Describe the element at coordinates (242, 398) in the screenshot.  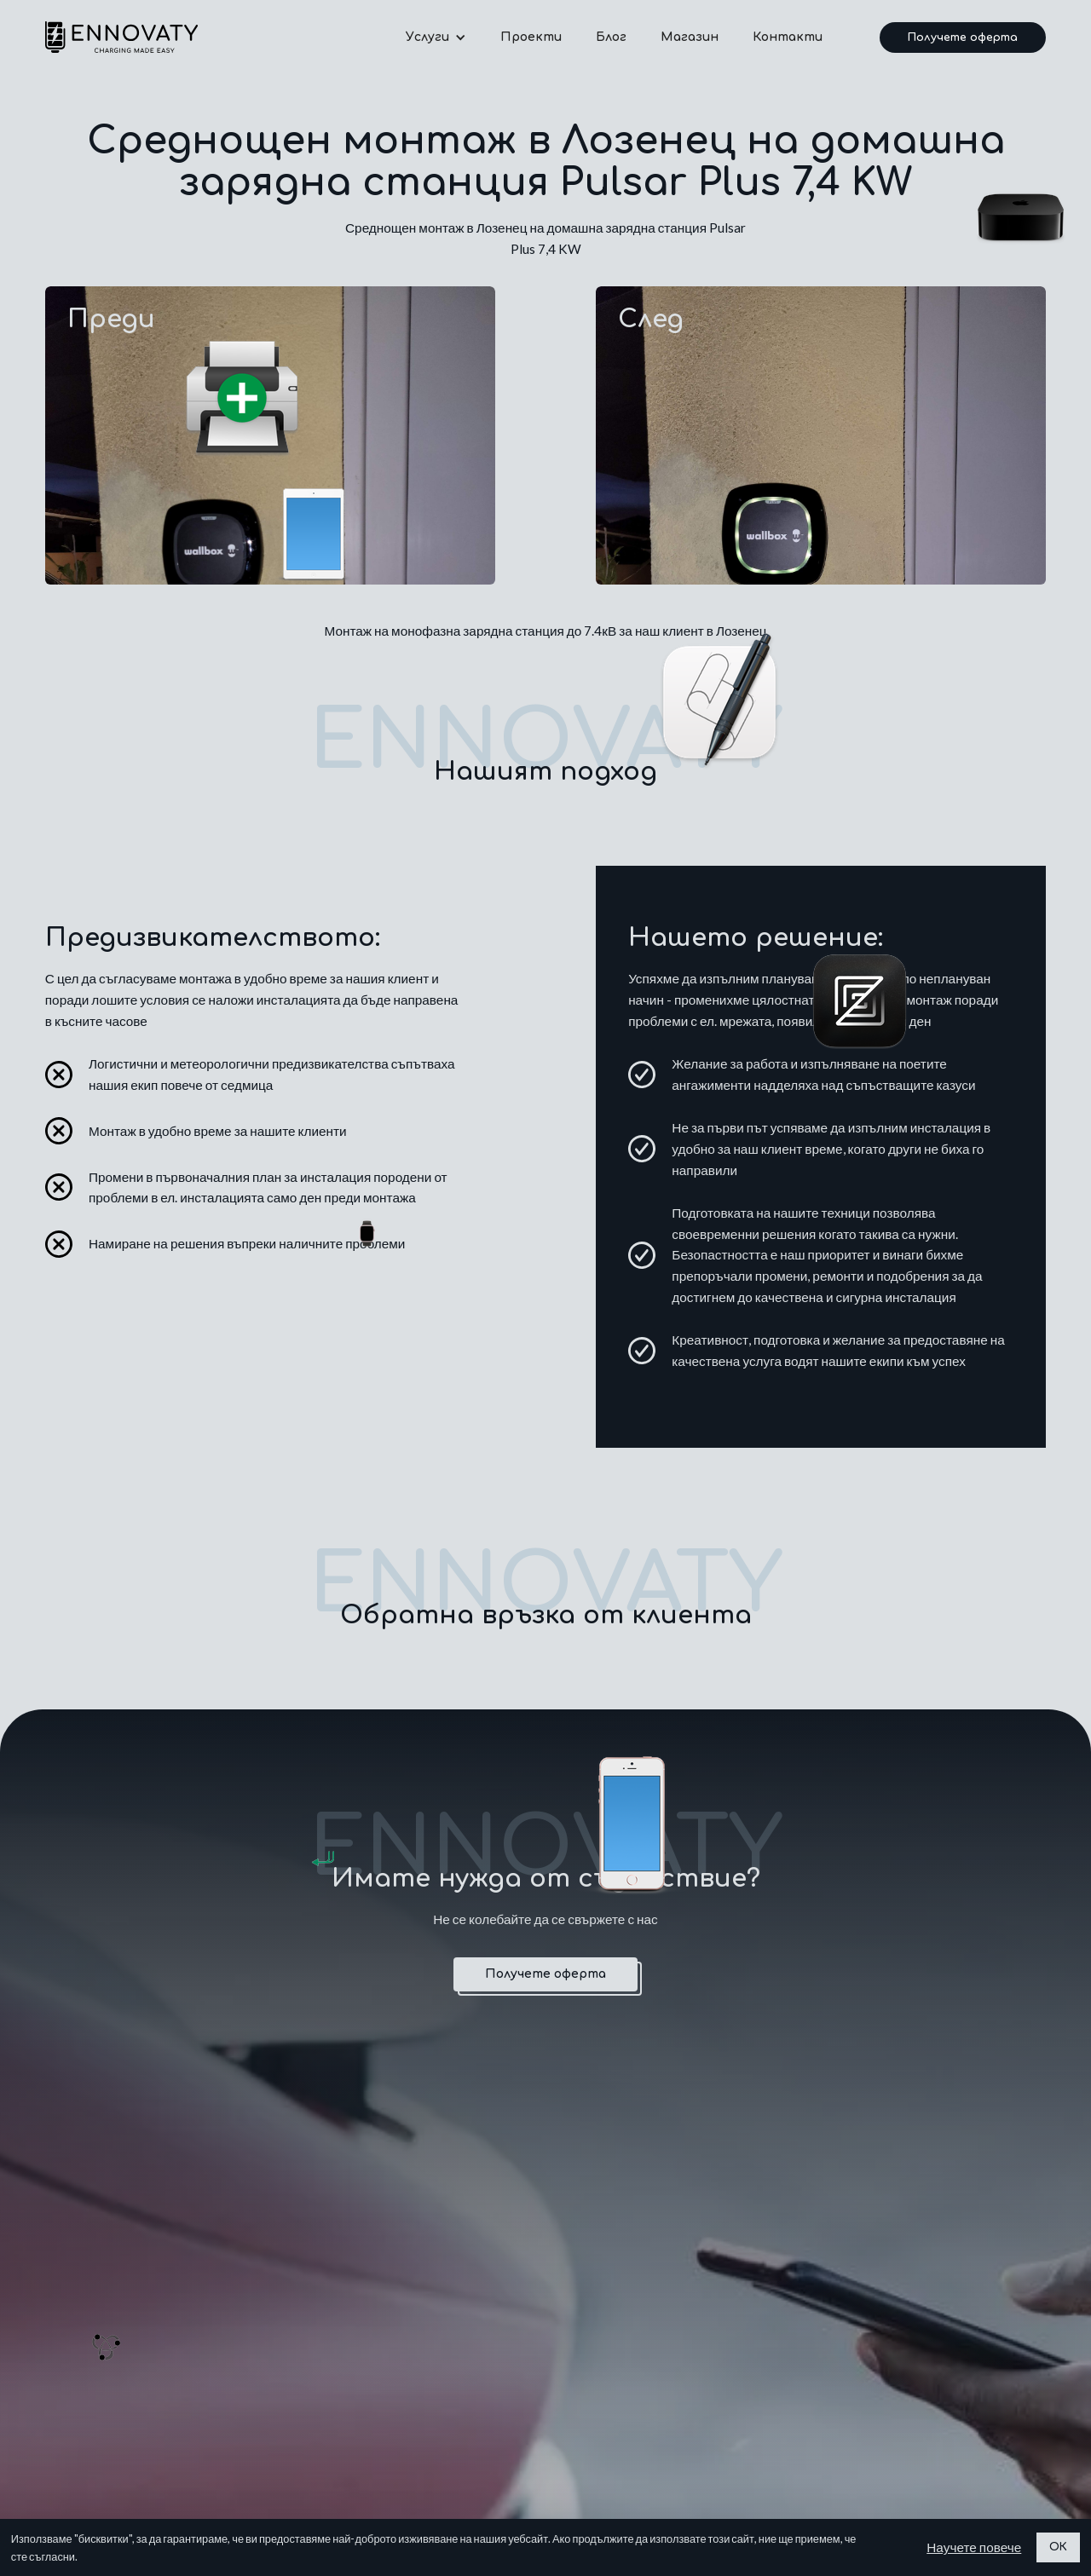
I see `add a new printer to your system` at that location.